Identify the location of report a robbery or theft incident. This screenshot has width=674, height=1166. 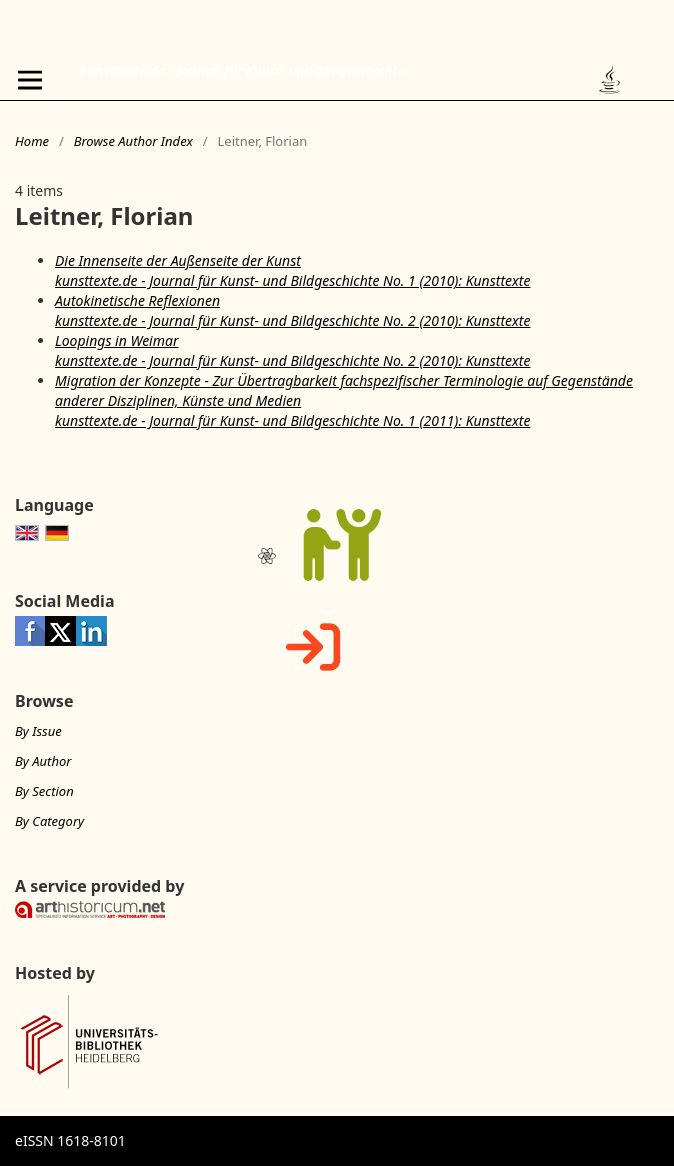
(343, 545).